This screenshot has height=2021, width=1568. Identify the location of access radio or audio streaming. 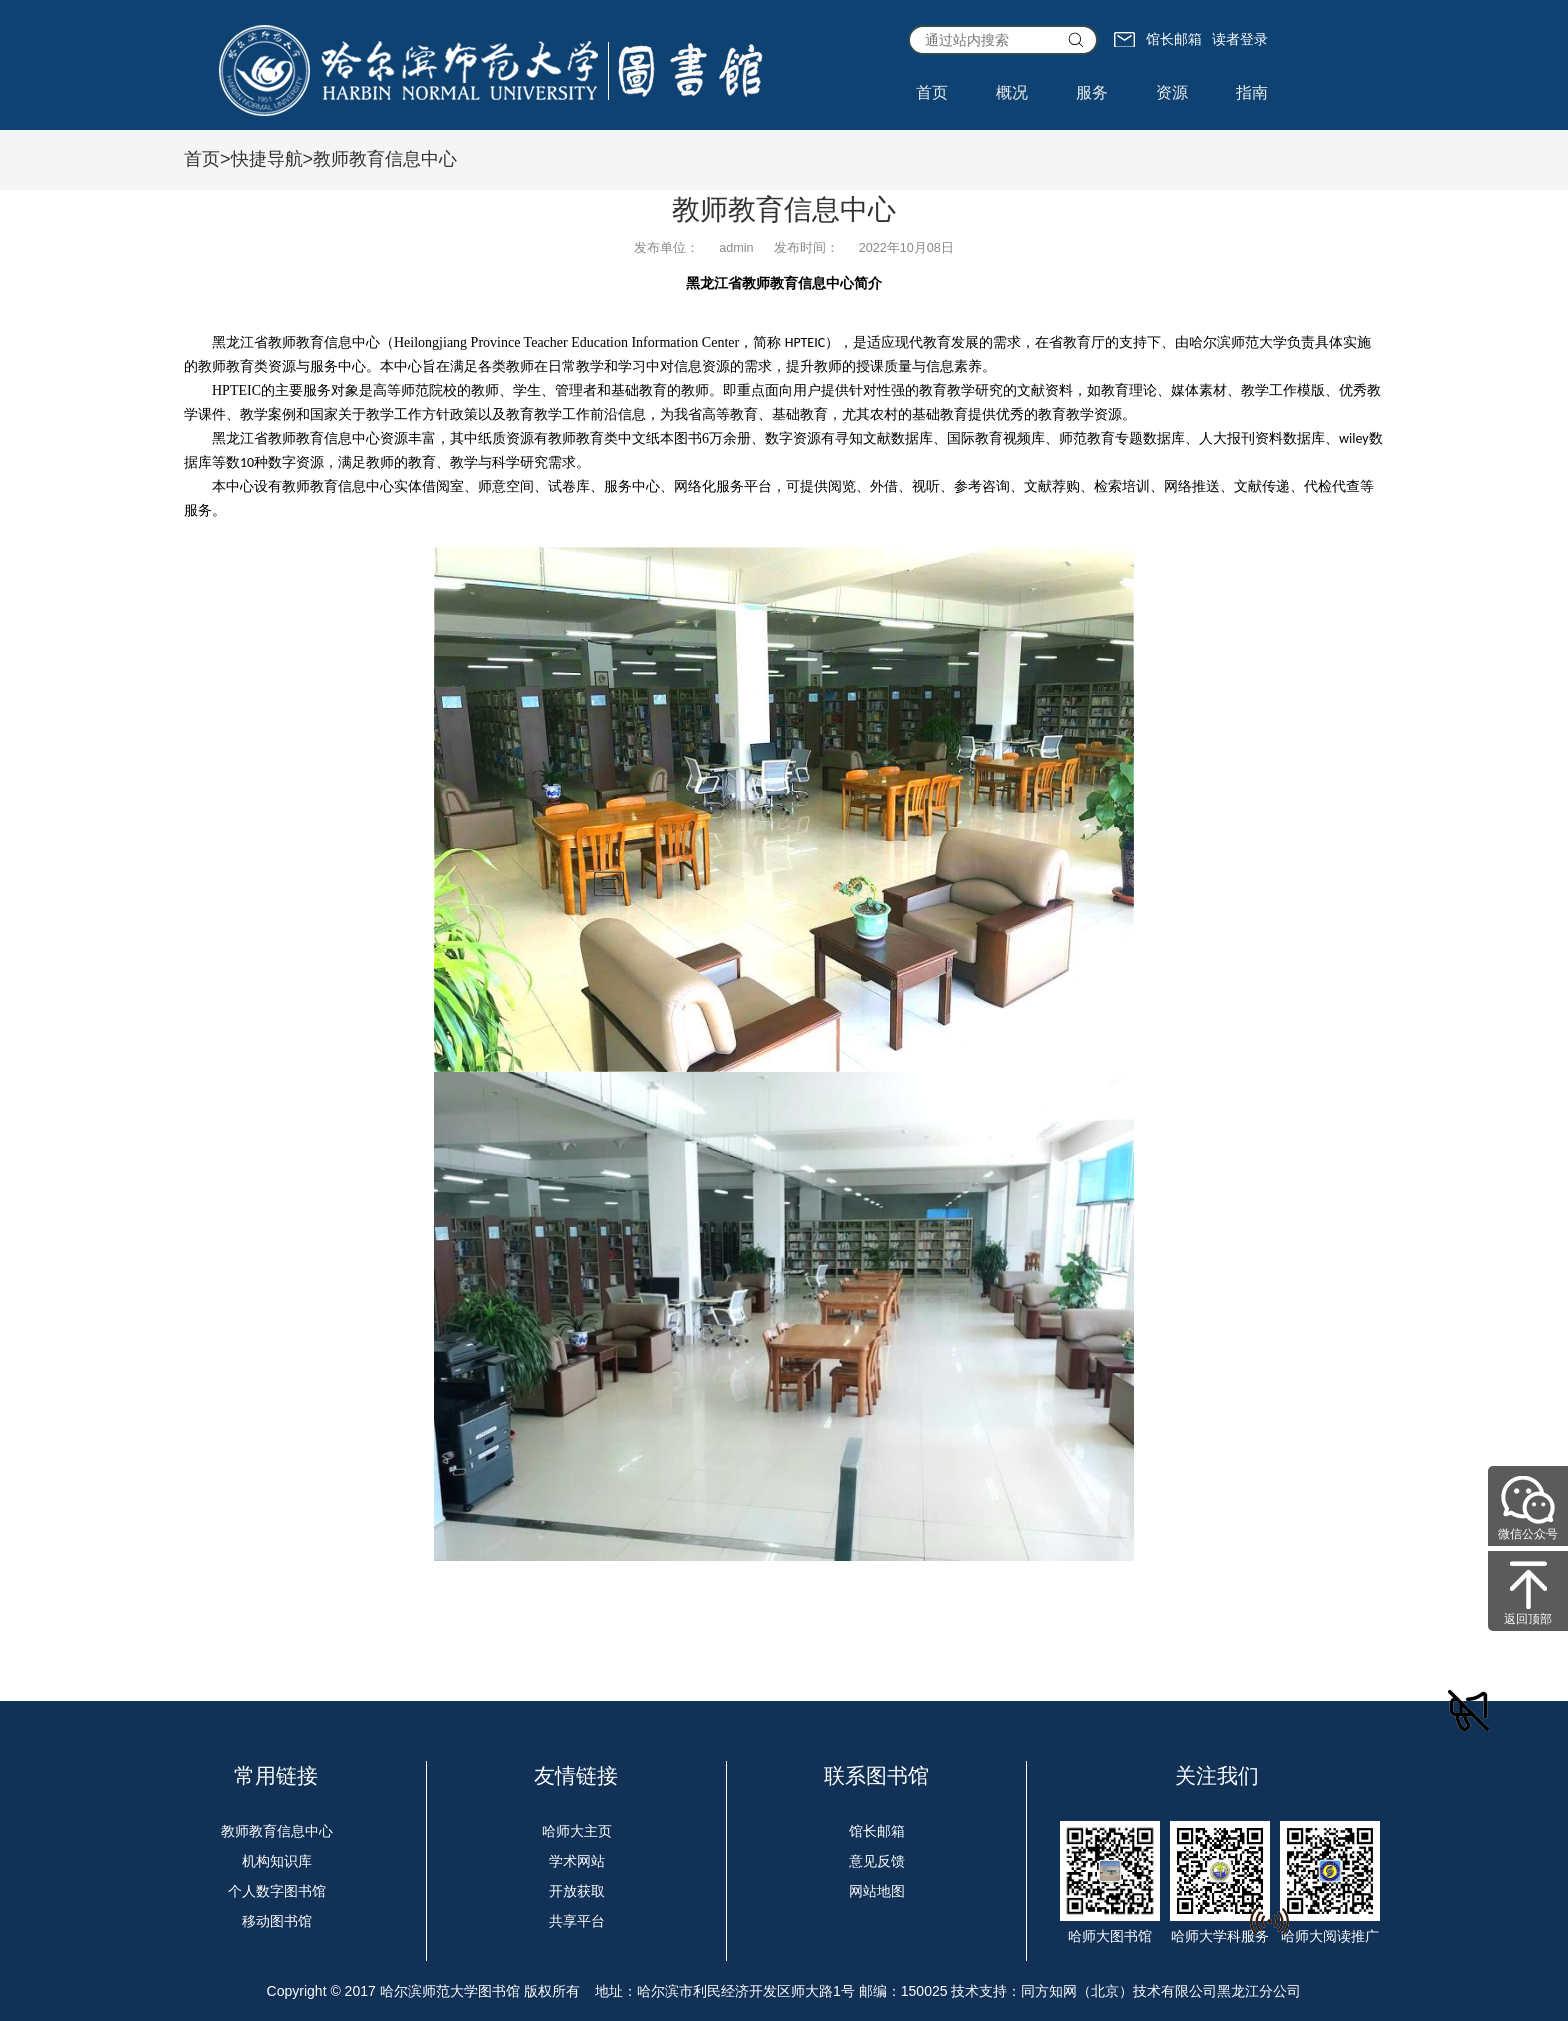
(1269, 1921).